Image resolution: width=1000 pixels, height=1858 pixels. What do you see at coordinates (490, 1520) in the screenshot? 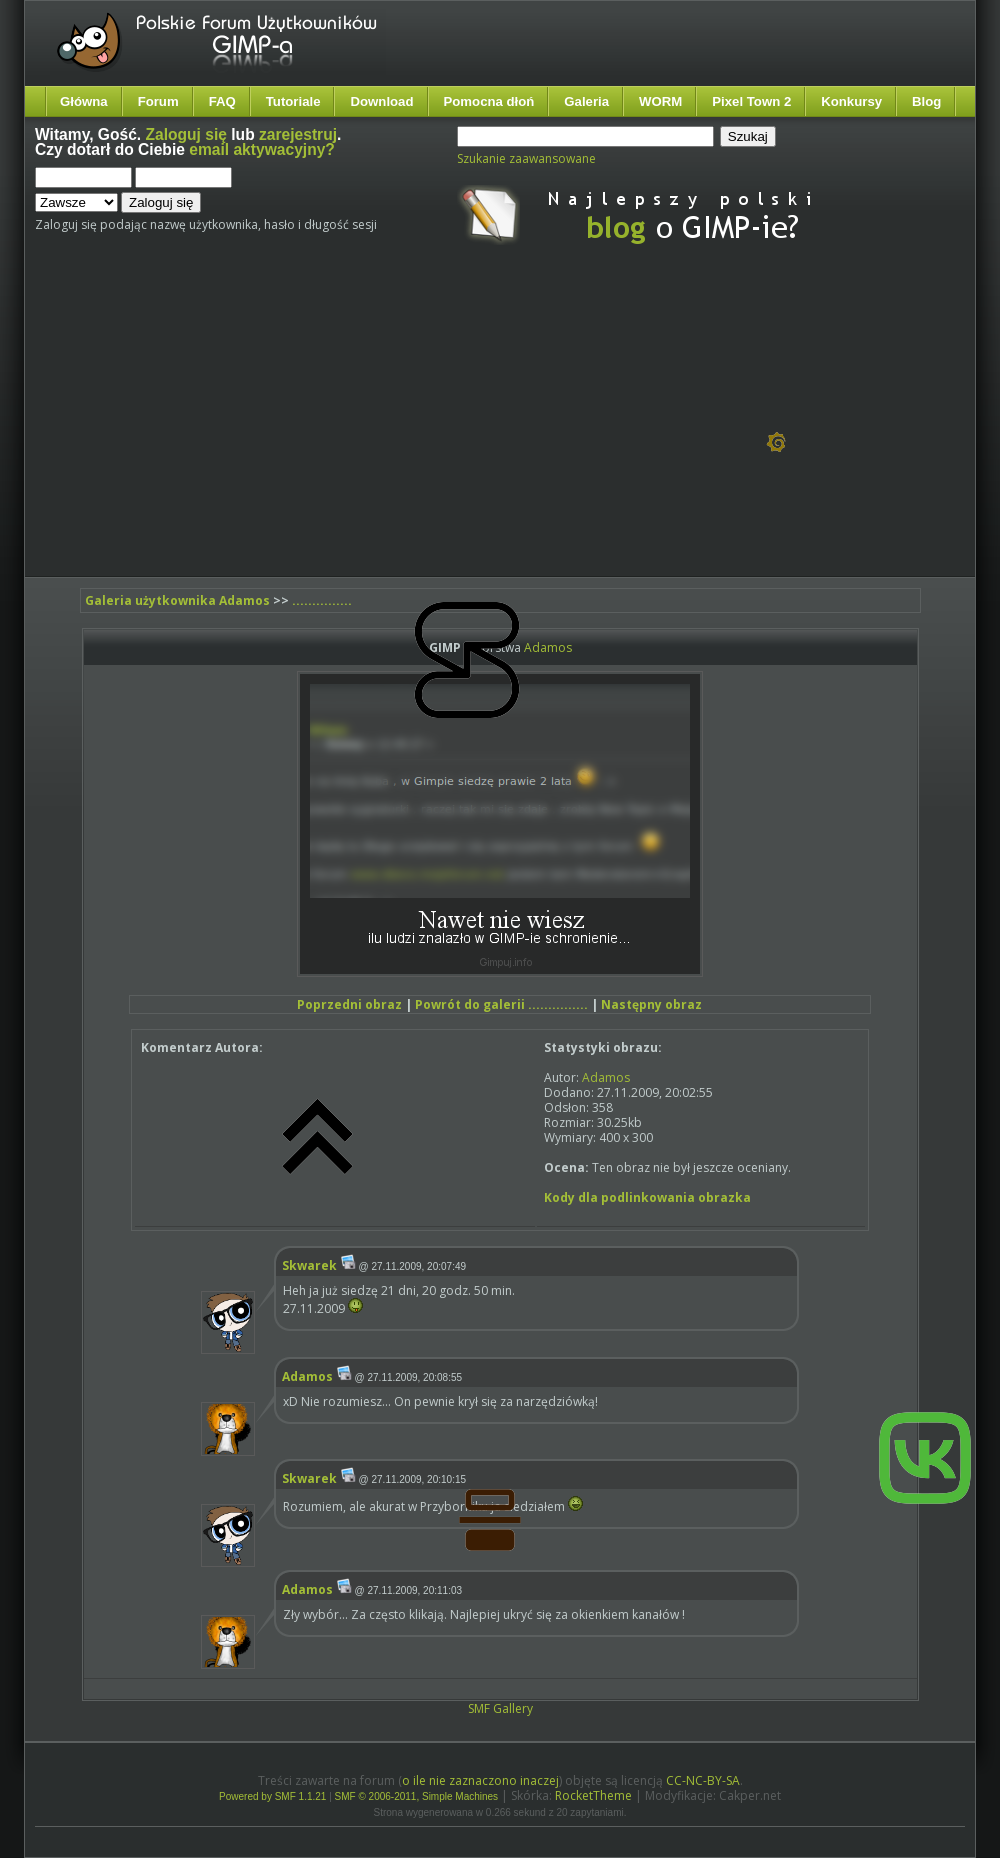
I see `flip content vertically` at bounding box center [490, 1520].